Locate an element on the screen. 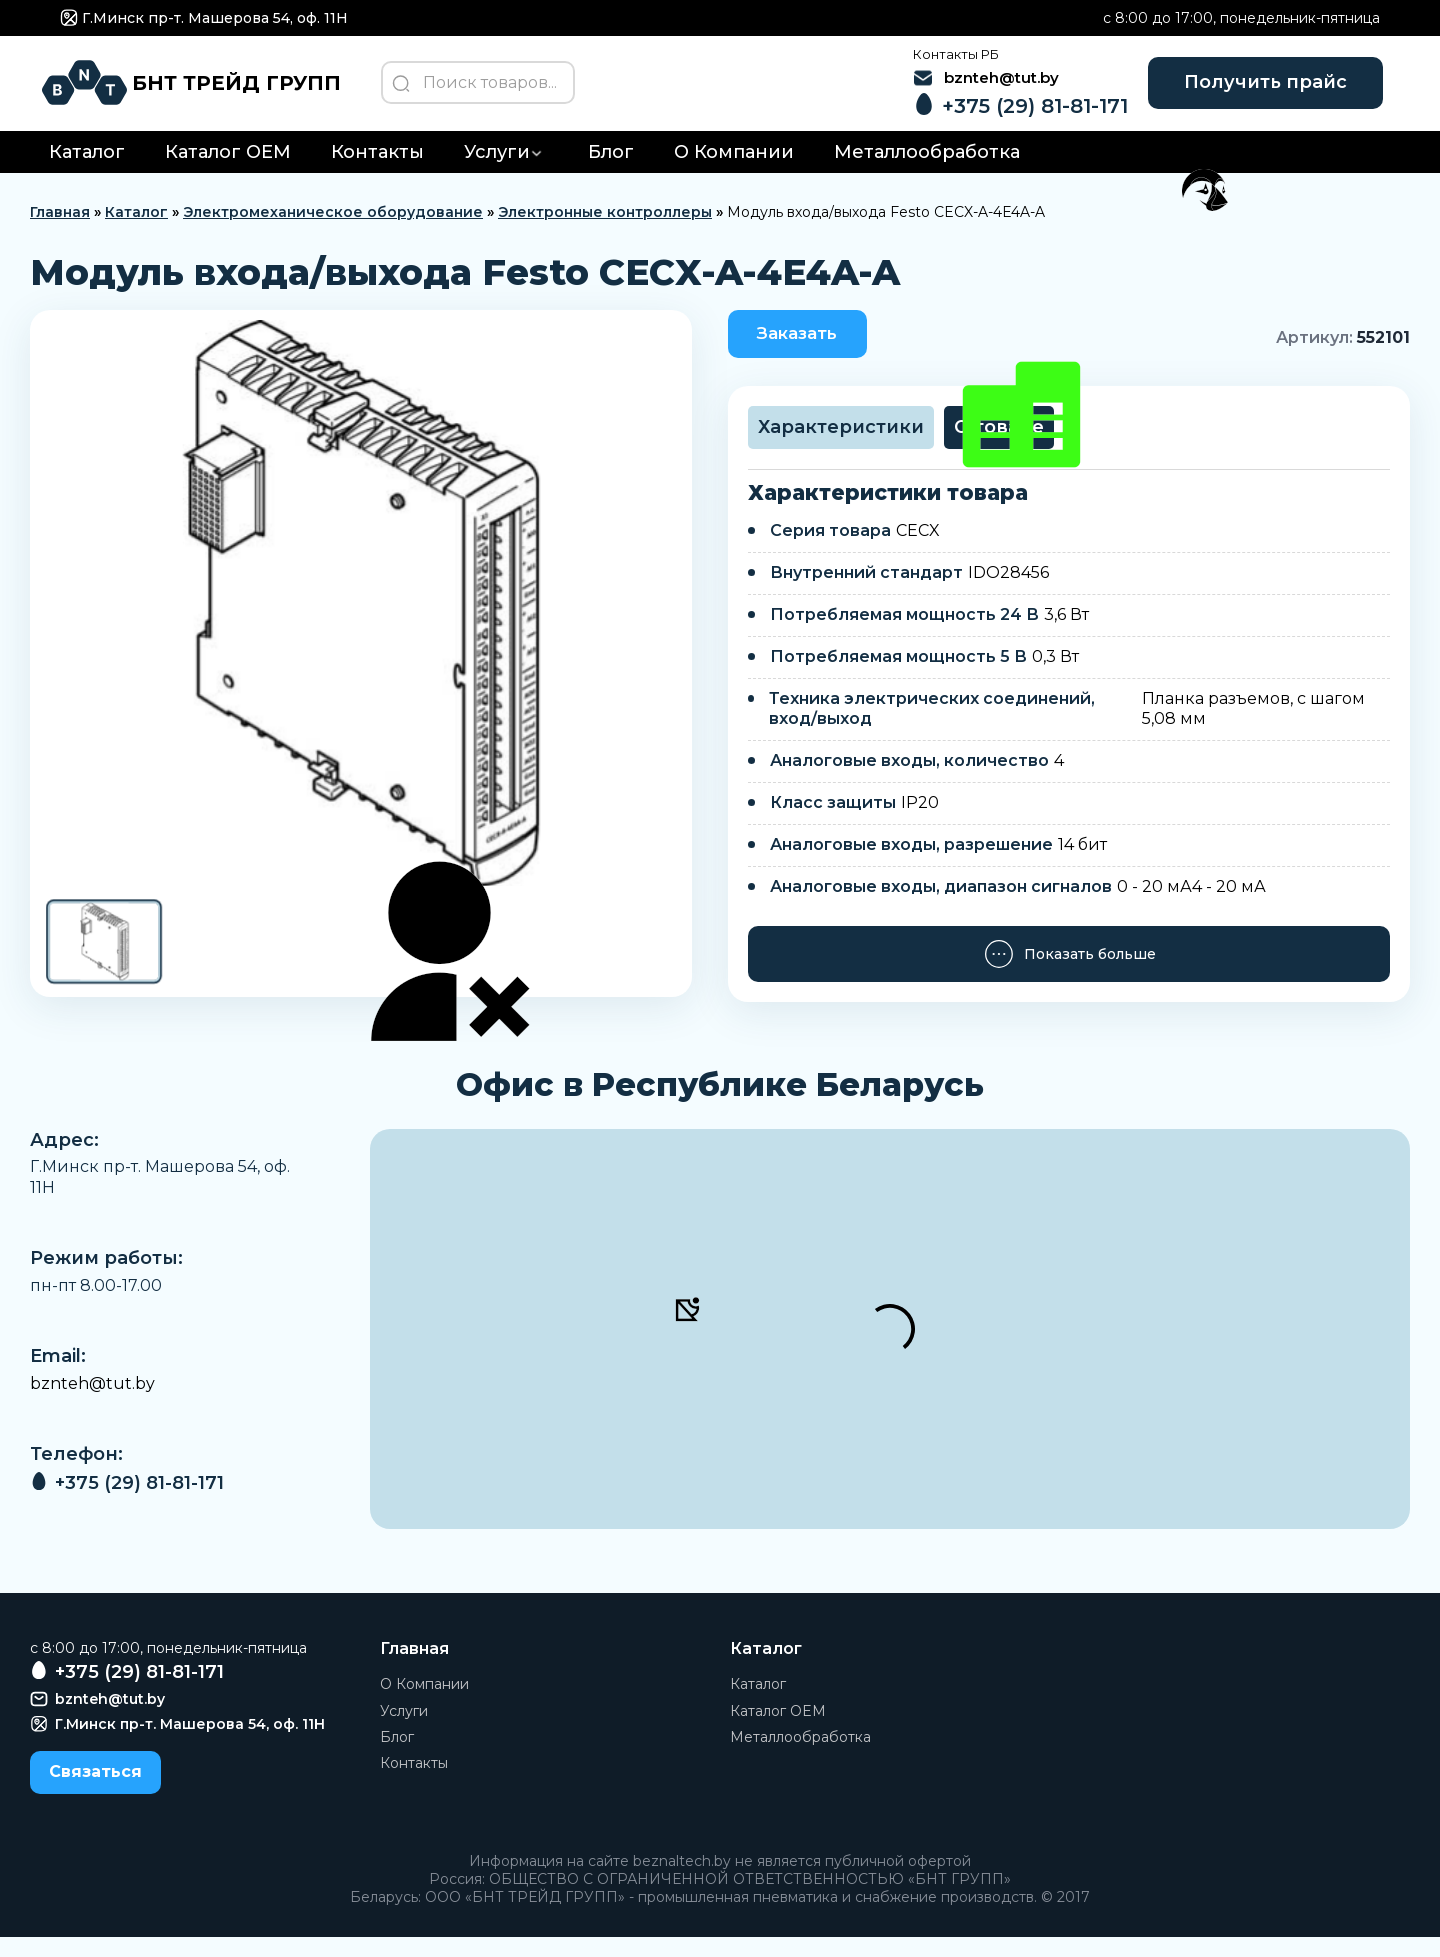 The width and height of the screenshot is (1440, 1957). access database or data storage is located at coordinates (1021, 414).